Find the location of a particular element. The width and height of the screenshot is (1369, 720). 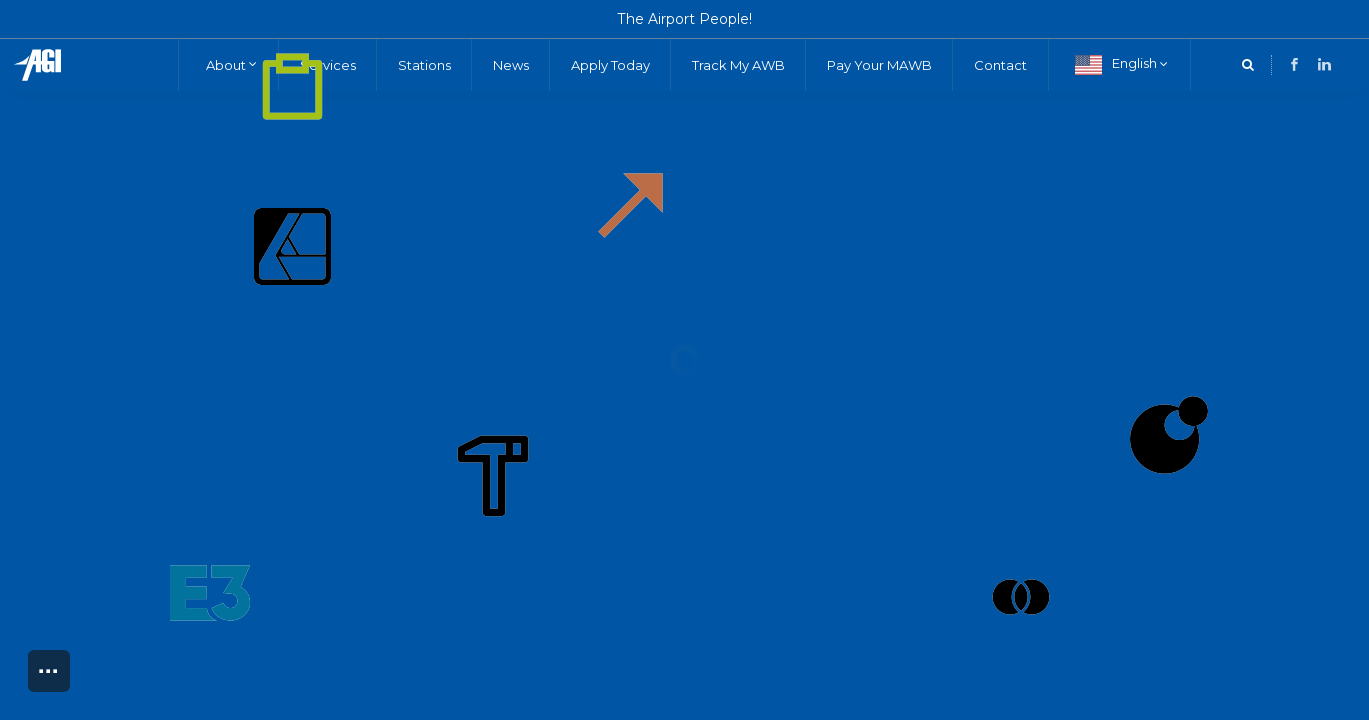

open link in new tab or external window is located at coordinates (632, 204).